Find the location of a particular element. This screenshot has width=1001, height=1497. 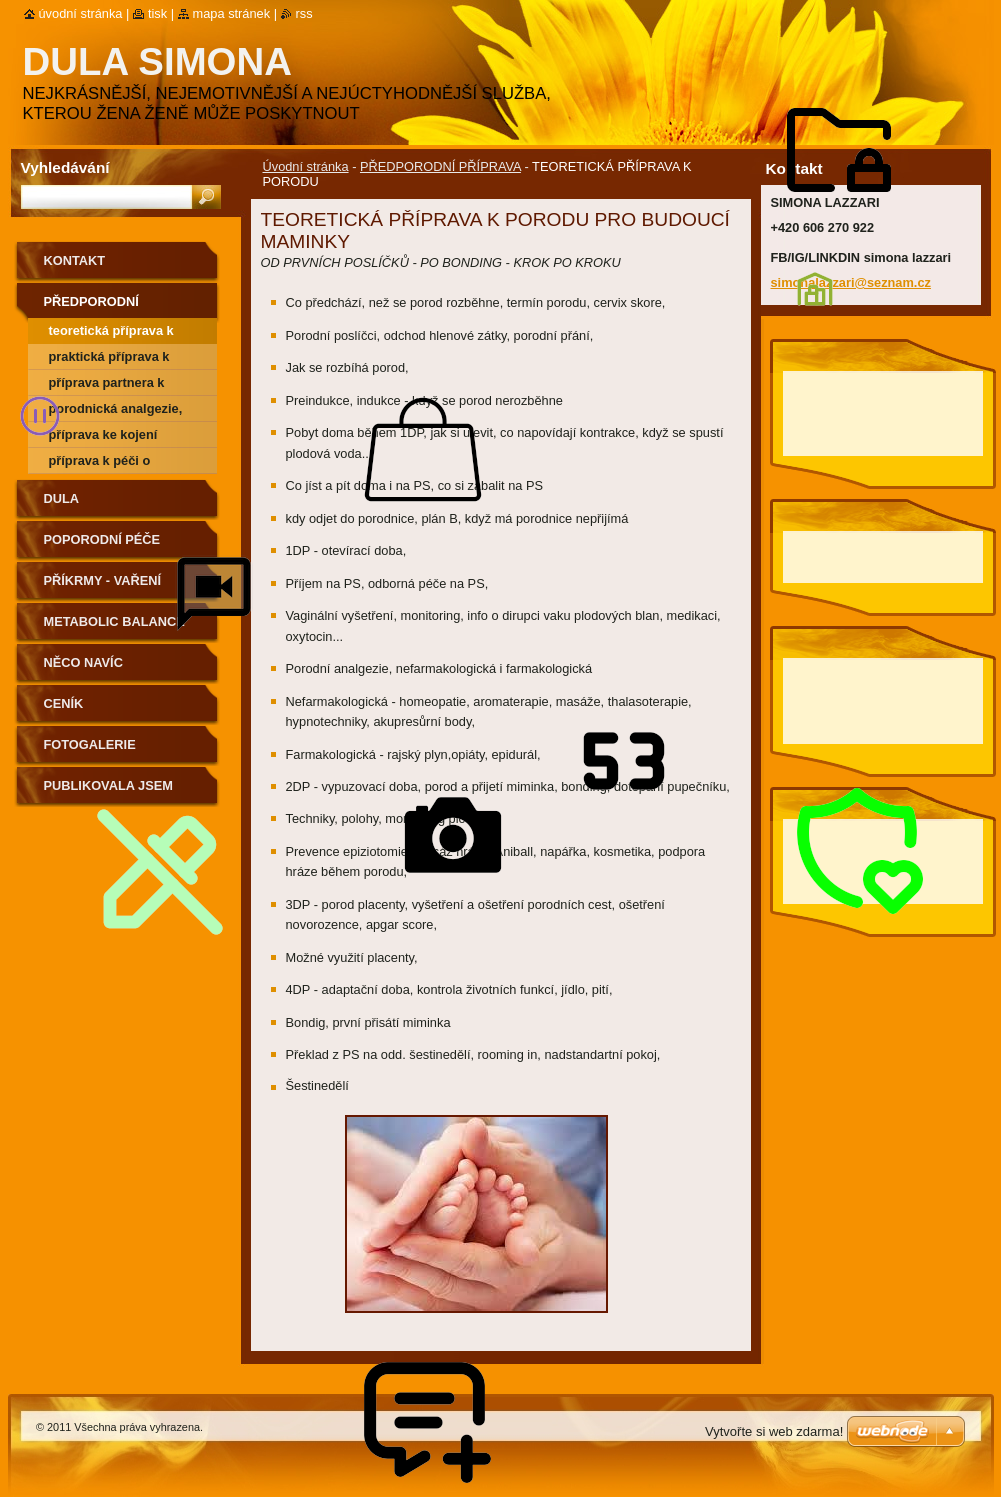

compose a new message is located at coordinates (424, 1416).